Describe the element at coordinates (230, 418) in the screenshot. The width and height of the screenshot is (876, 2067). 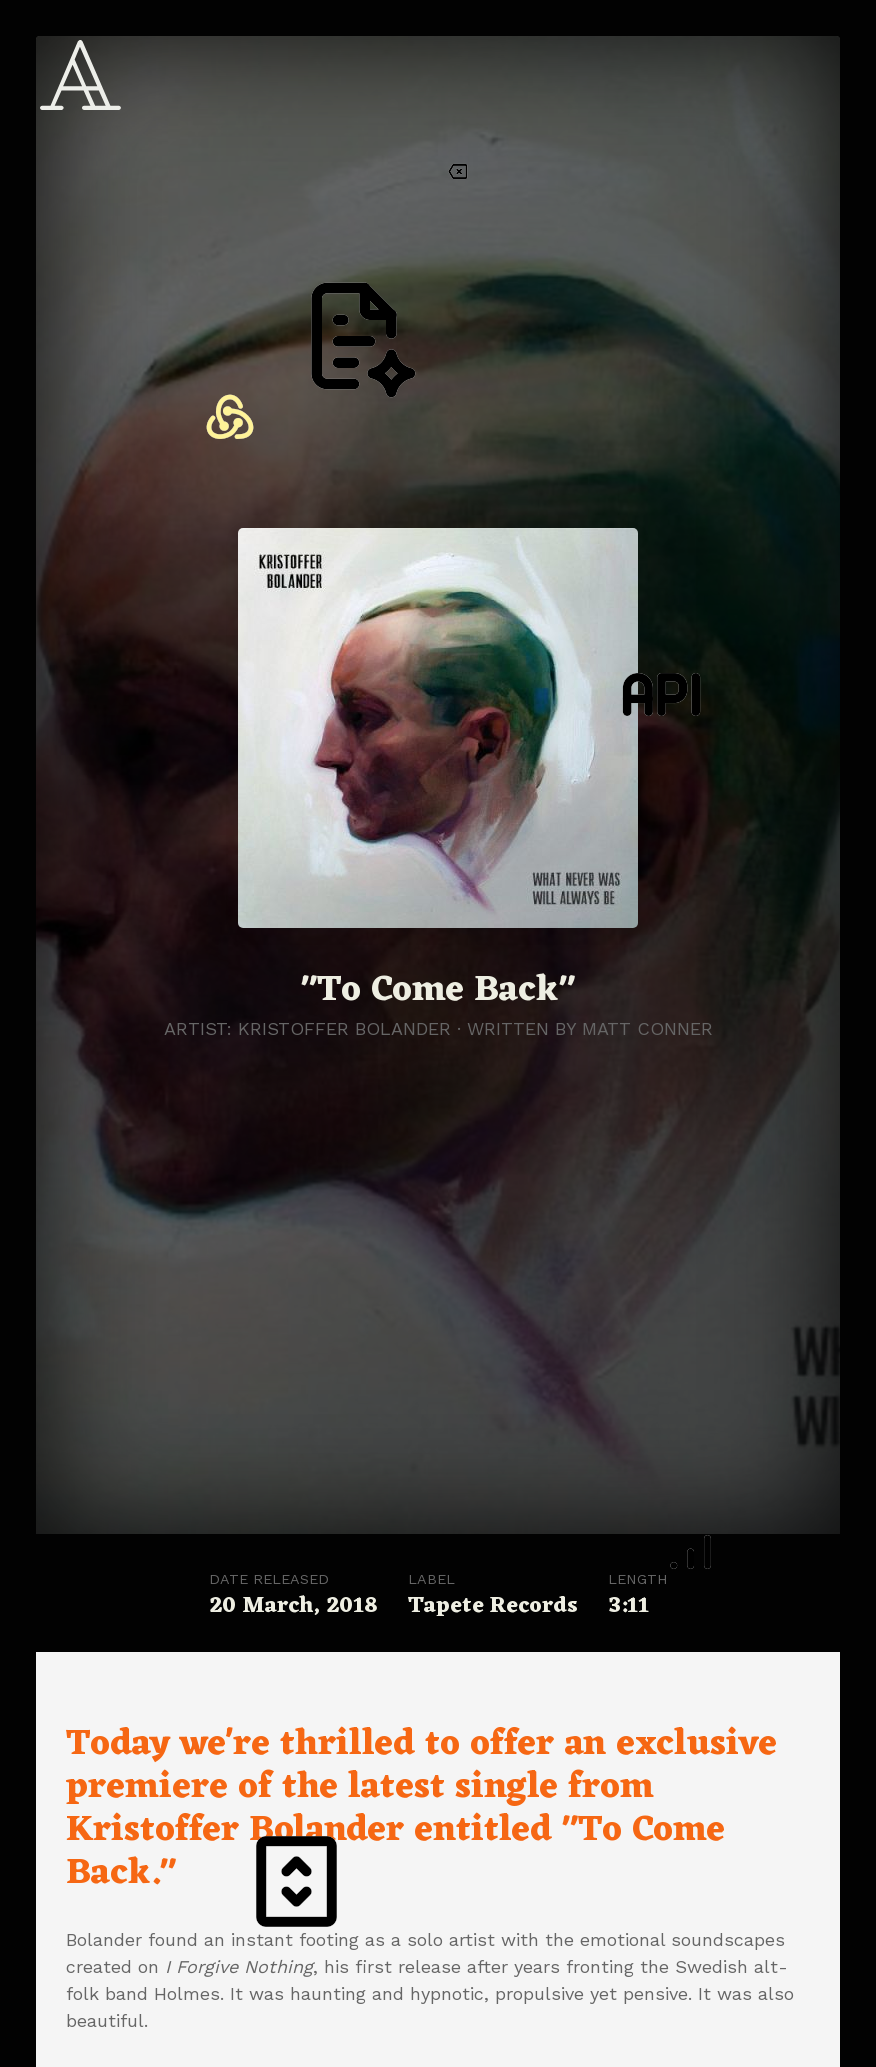
I see `redux state management library logo` at that location.